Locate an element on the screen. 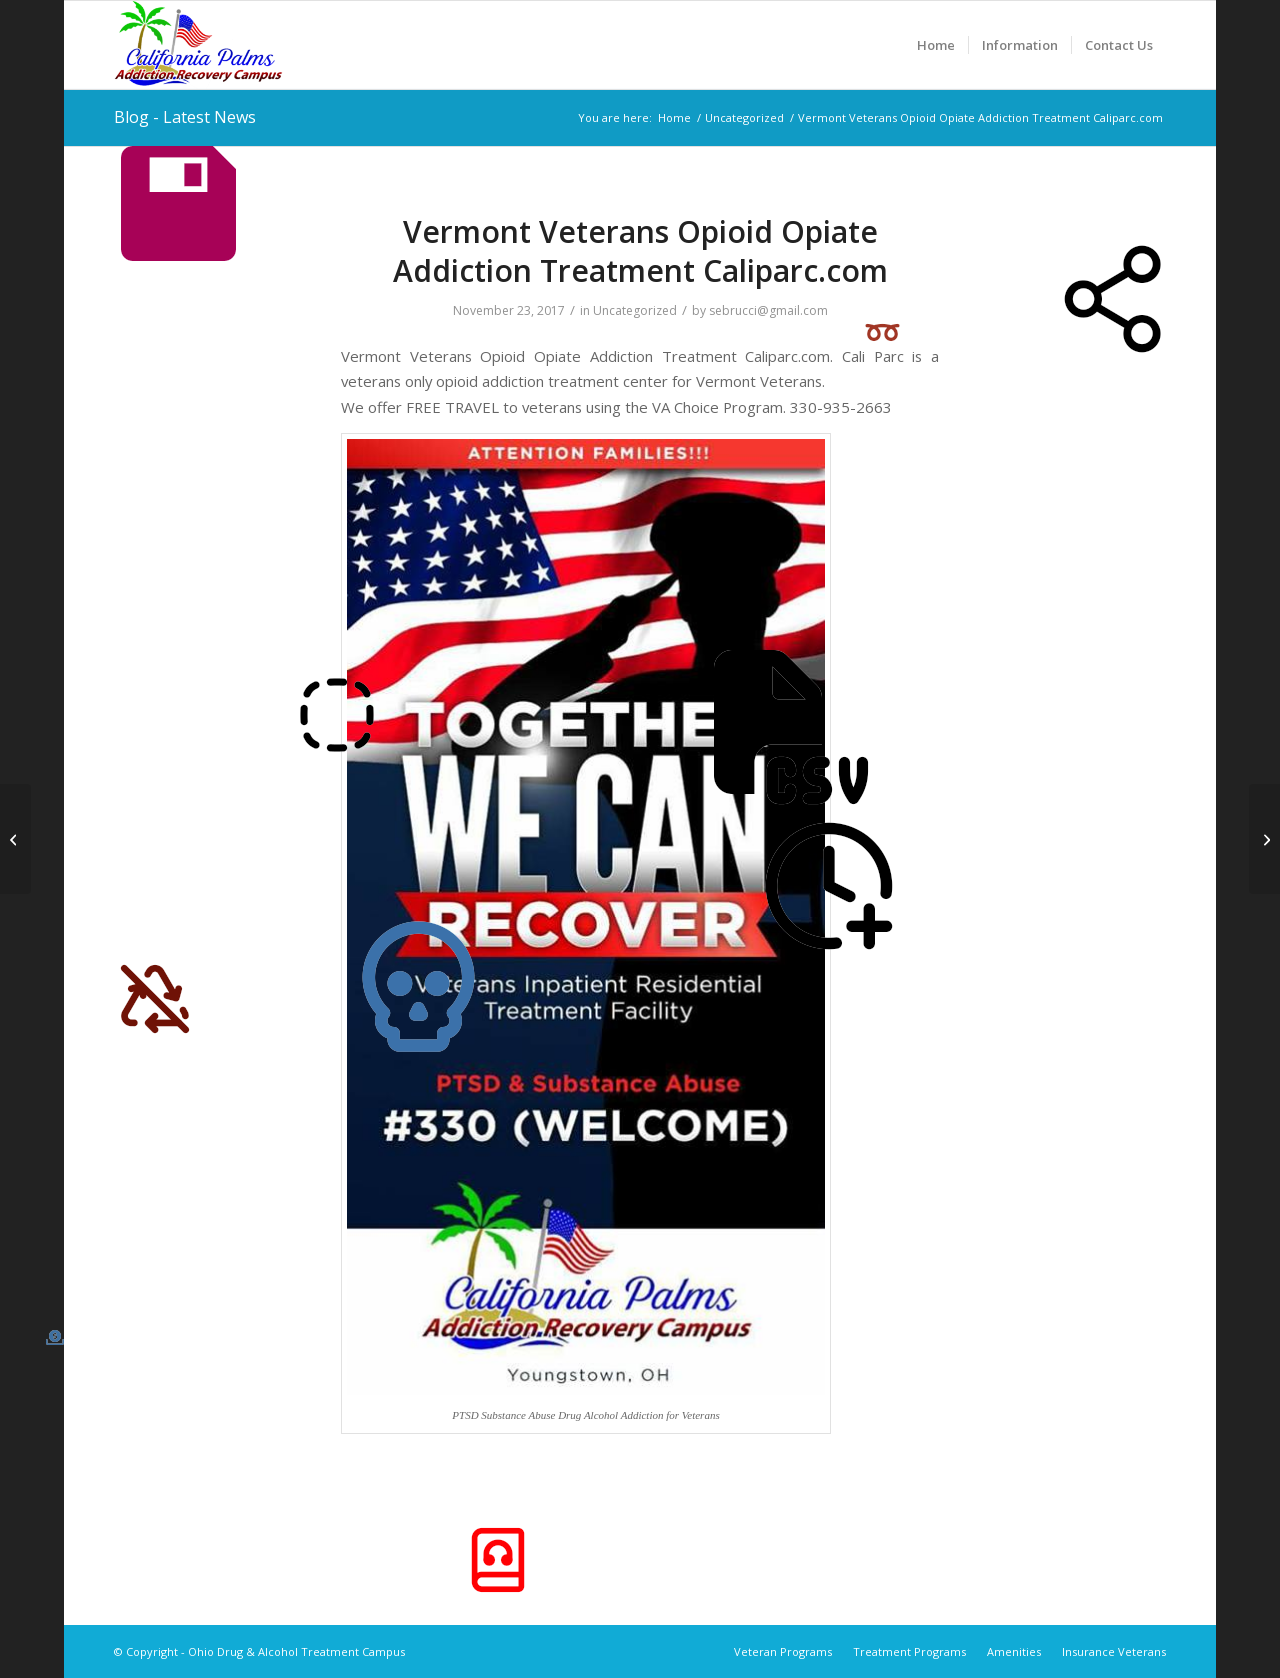 Image resolution: width=1280 pixels, height=1678 pixels. make a donation is located at coordinates (55, 1337).